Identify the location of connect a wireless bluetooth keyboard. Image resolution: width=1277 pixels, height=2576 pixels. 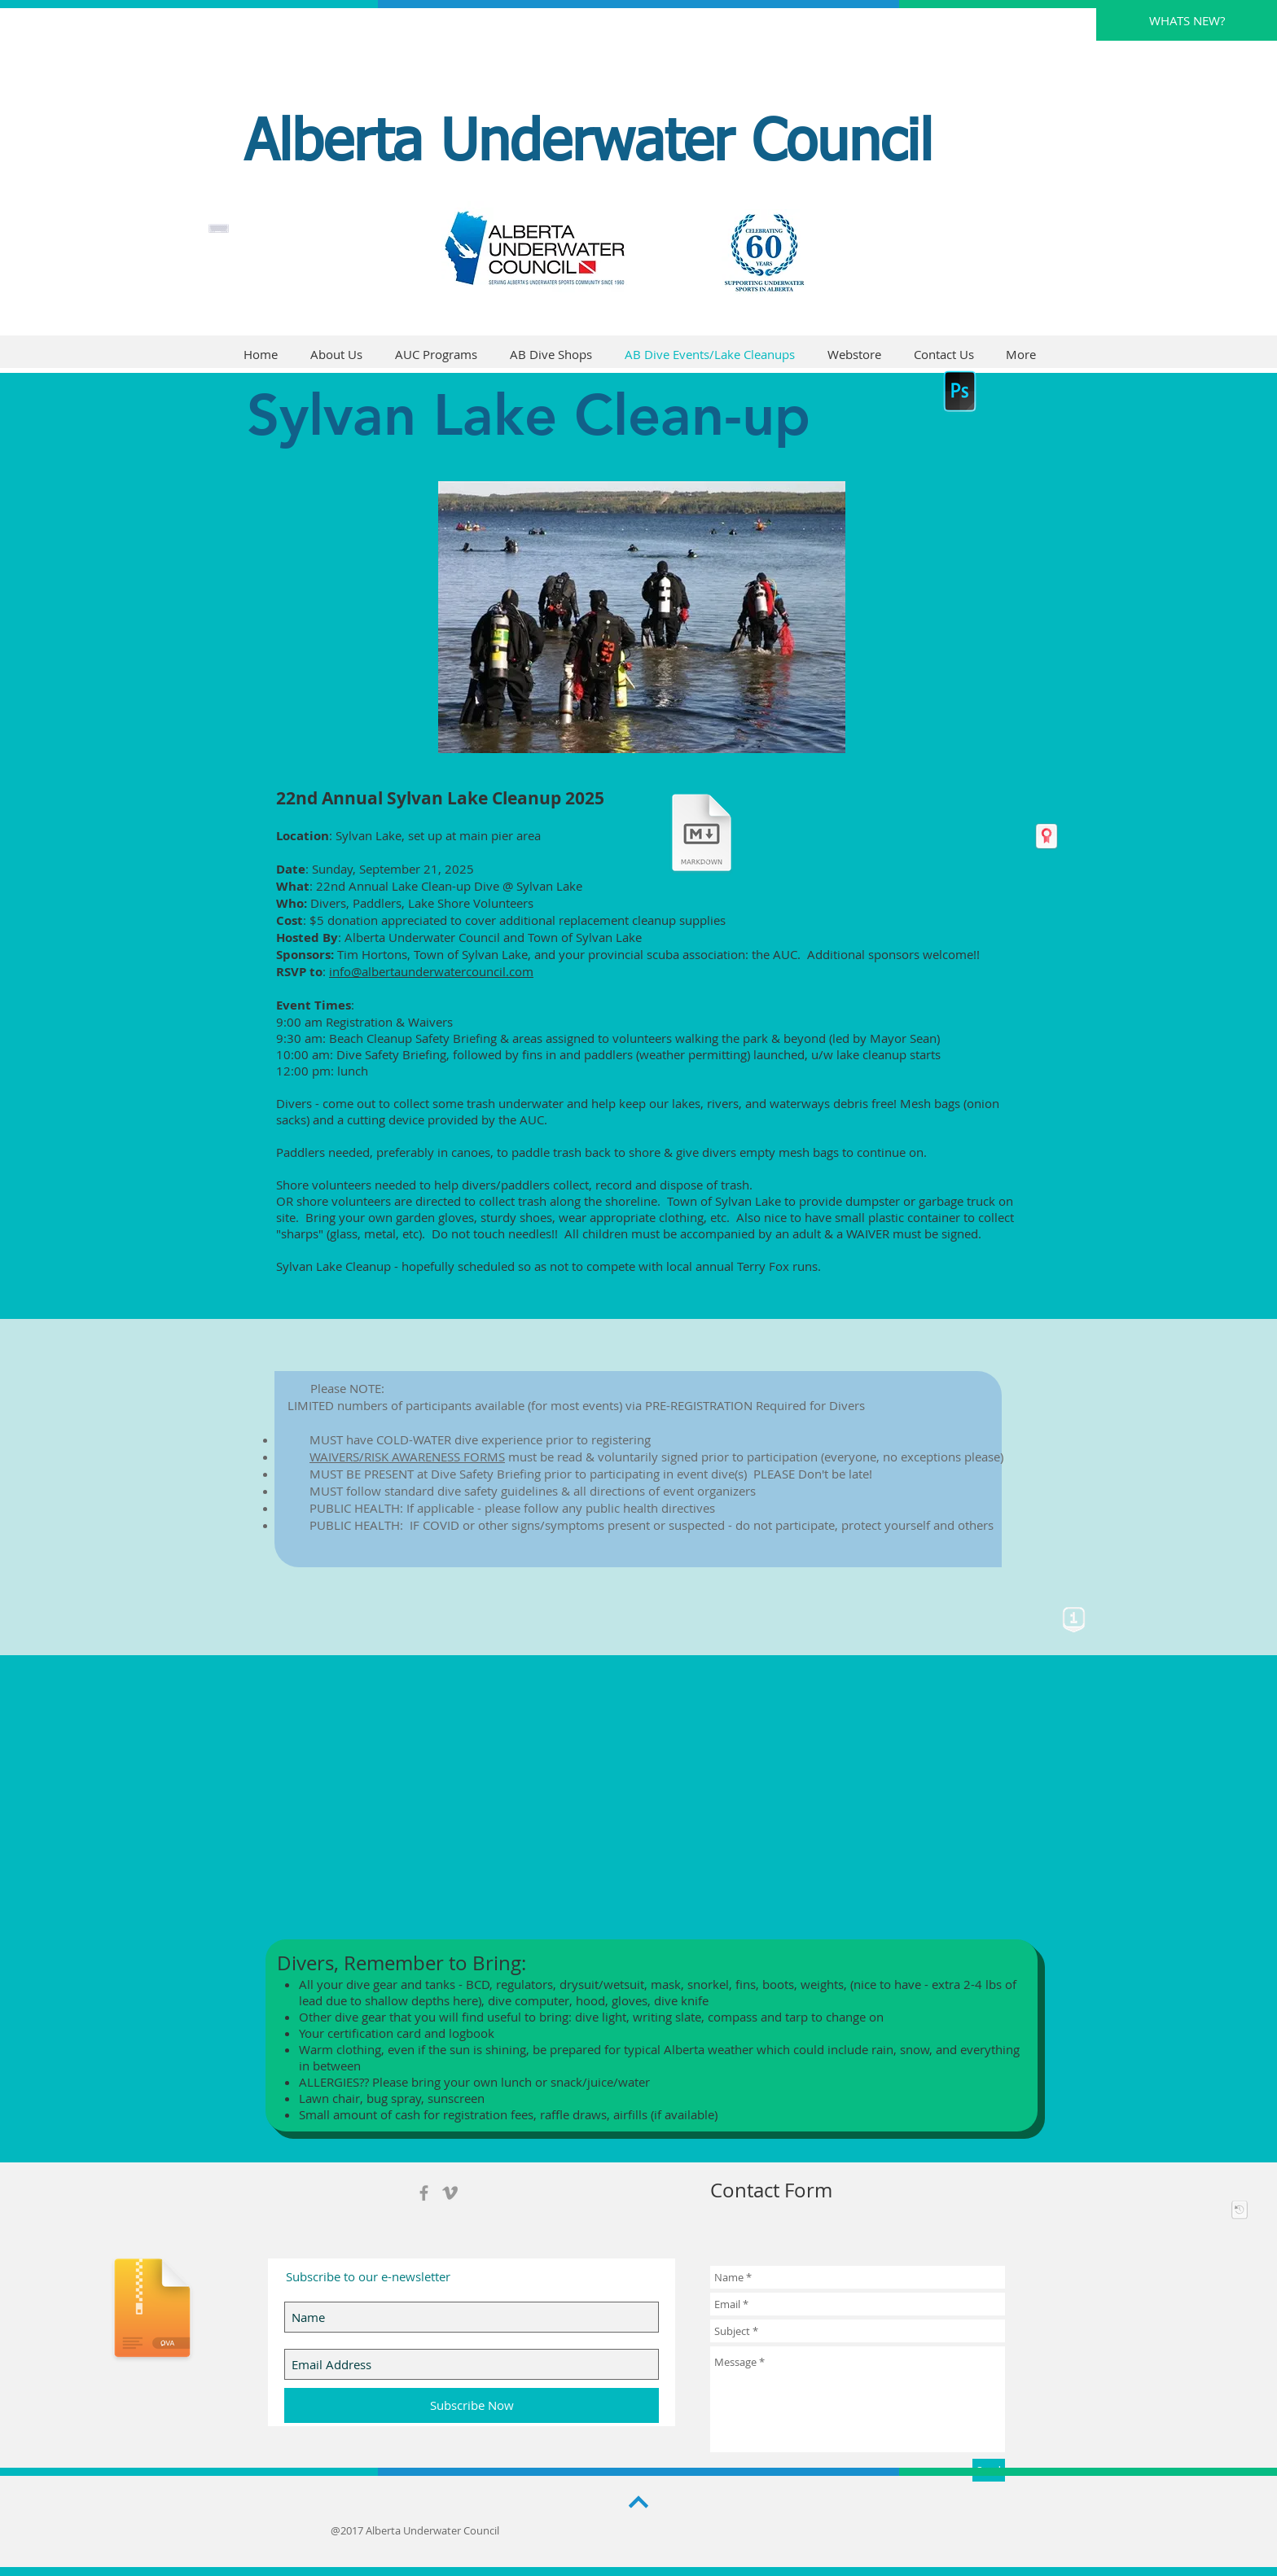
(218, 228).